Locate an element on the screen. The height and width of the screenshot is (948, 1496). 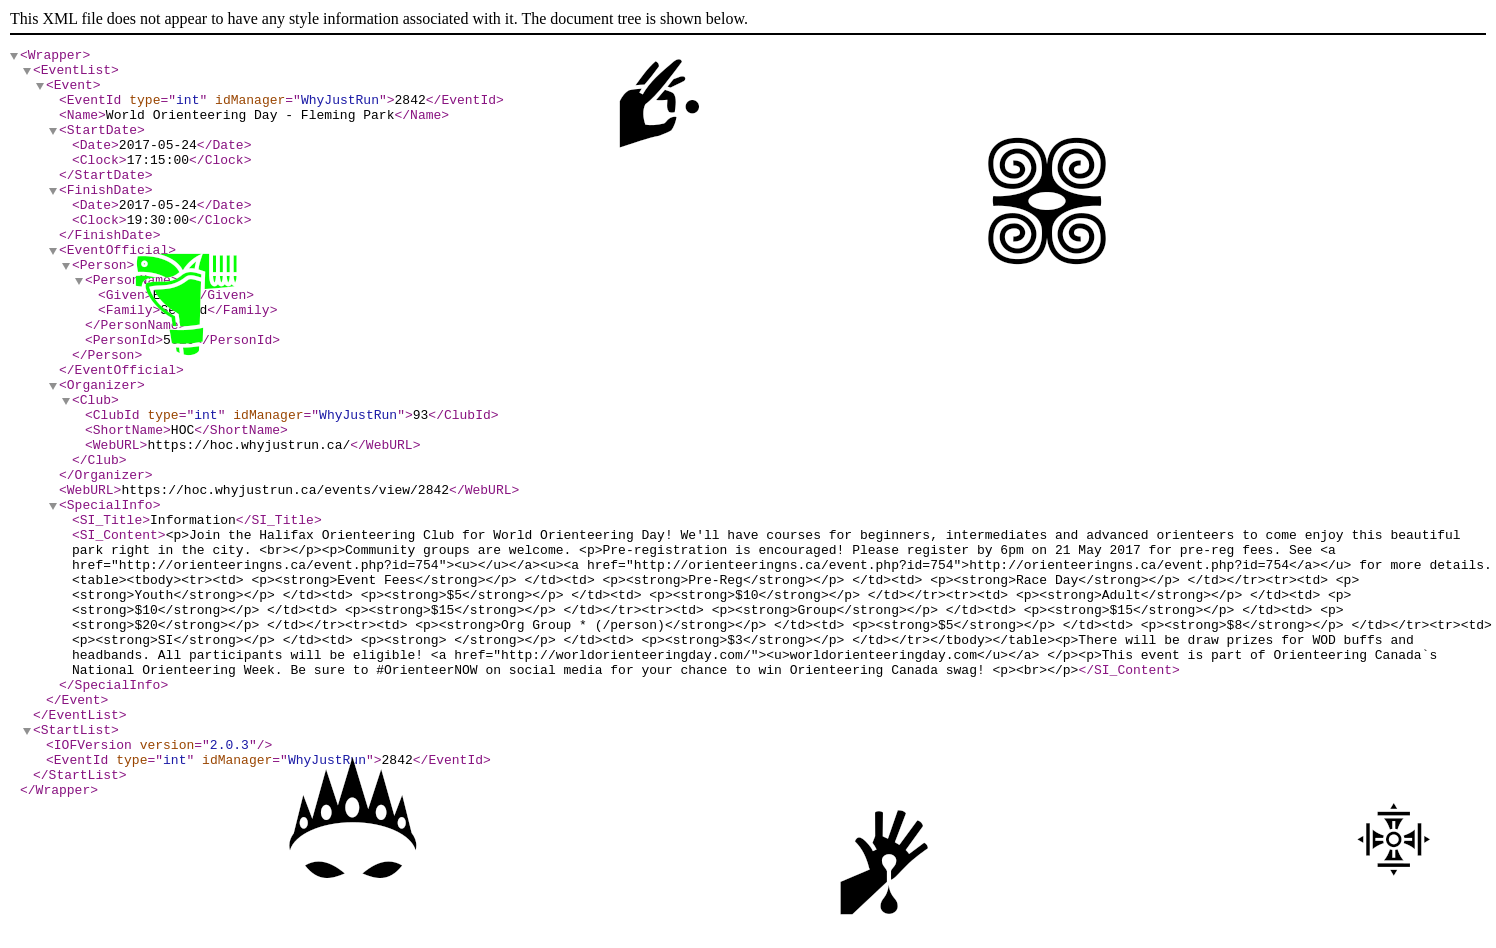
indicates a stigmata or sacred wound status effect is located at coordinates (894, 862).